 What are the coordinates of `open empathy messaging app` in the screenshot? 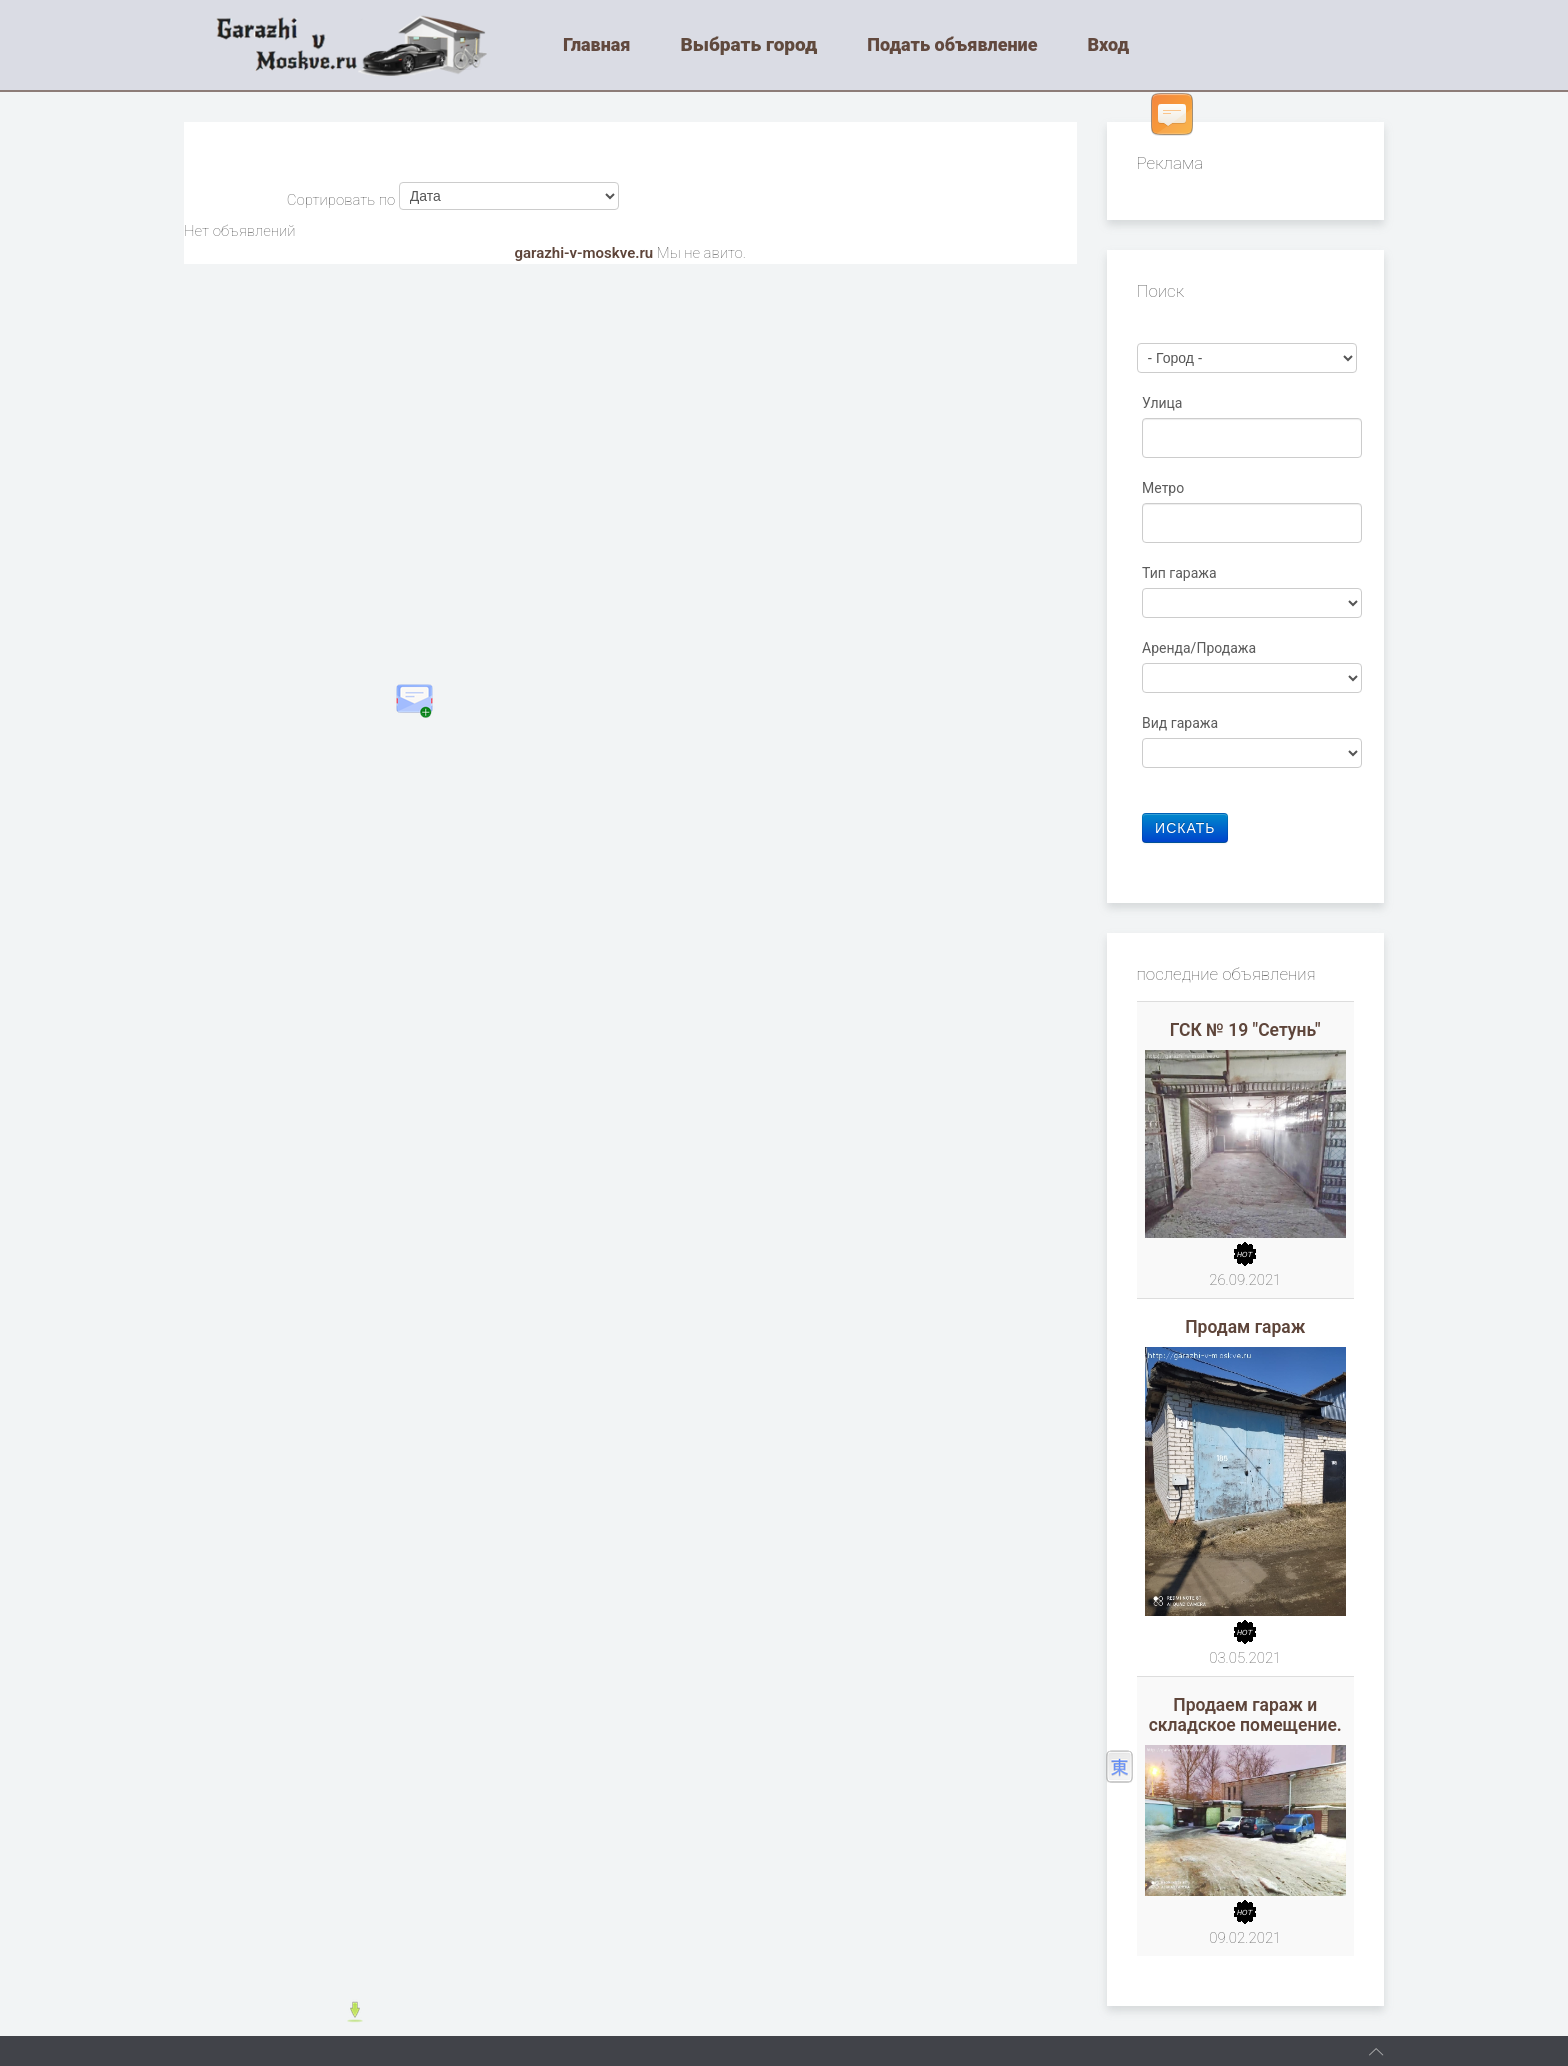 It's located at (1172, 114).